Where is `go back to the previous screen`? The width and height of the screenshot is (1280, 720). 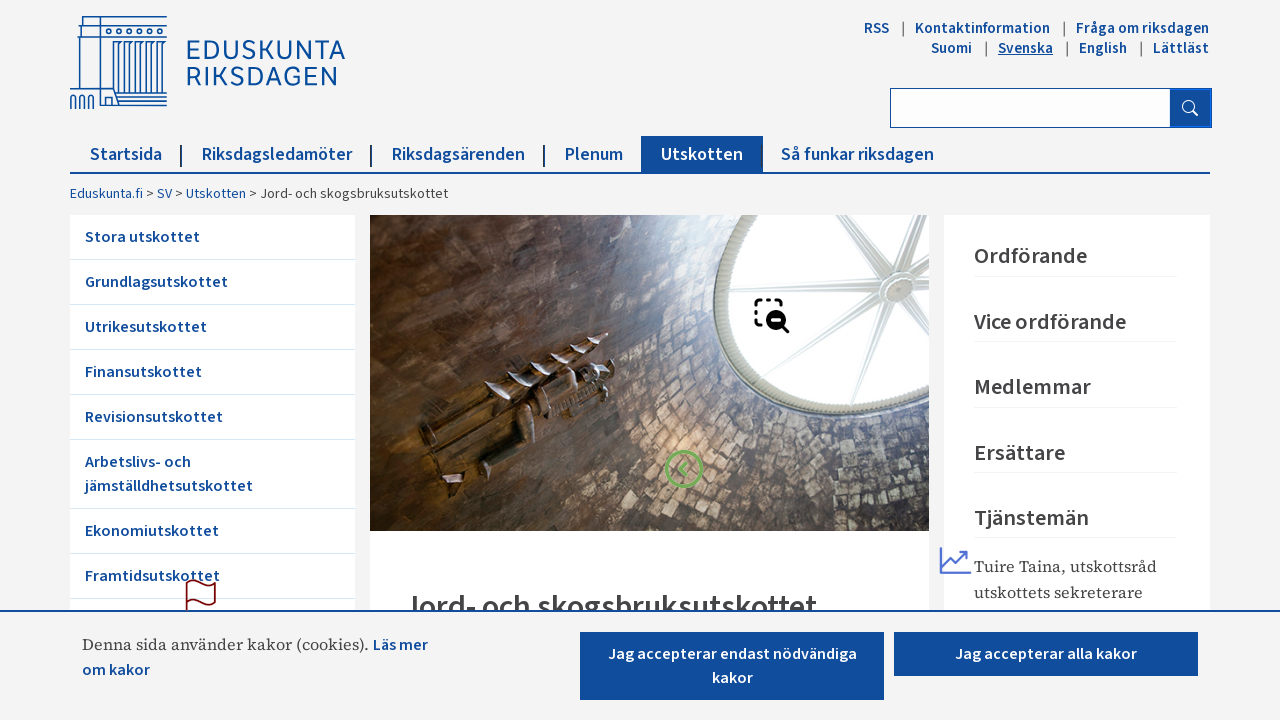
go back to the previous screen is located at coordinates (684, 469).